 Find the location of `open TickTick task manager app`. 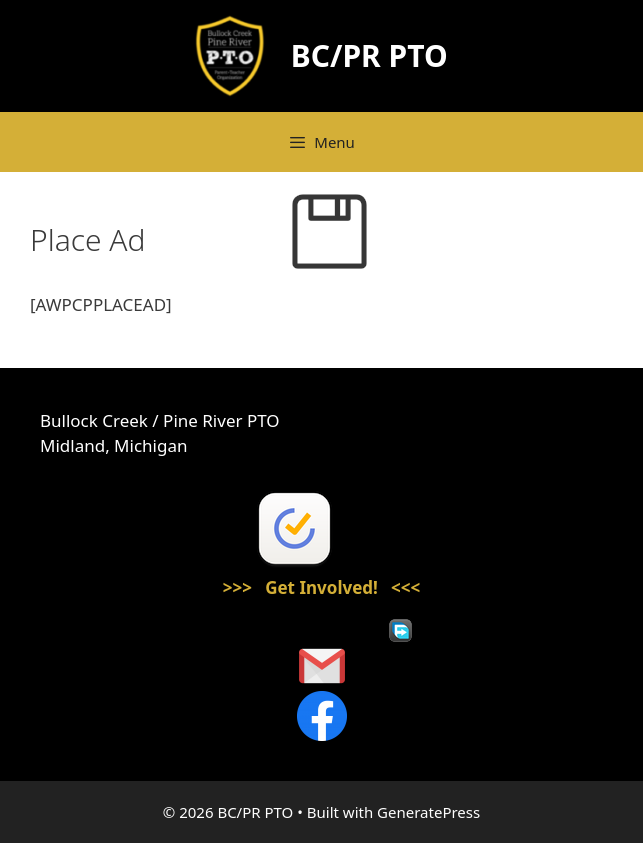

open TickTick task manager app is located at coordinates (294, 528).